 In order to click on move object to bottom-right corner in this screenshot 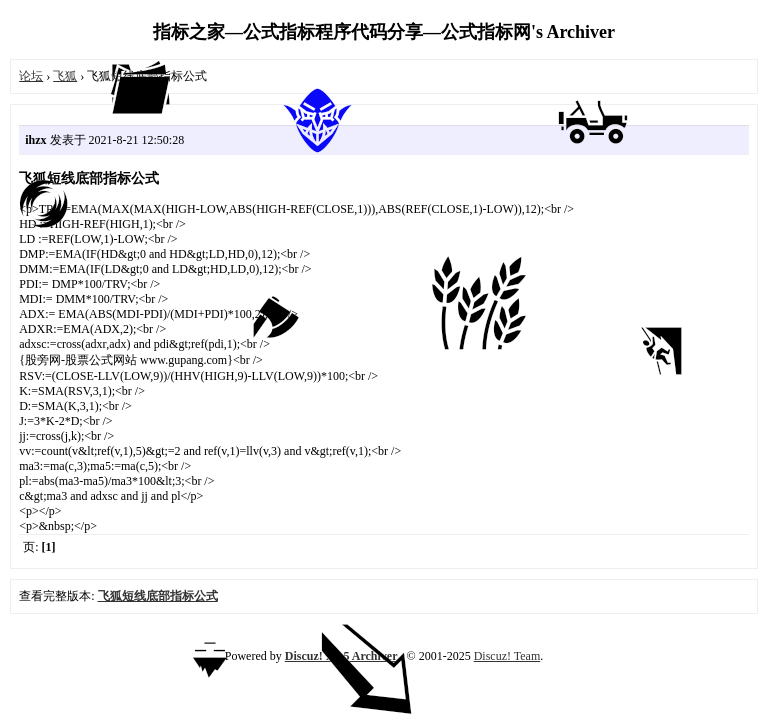, I will do `click(366, 669)`.